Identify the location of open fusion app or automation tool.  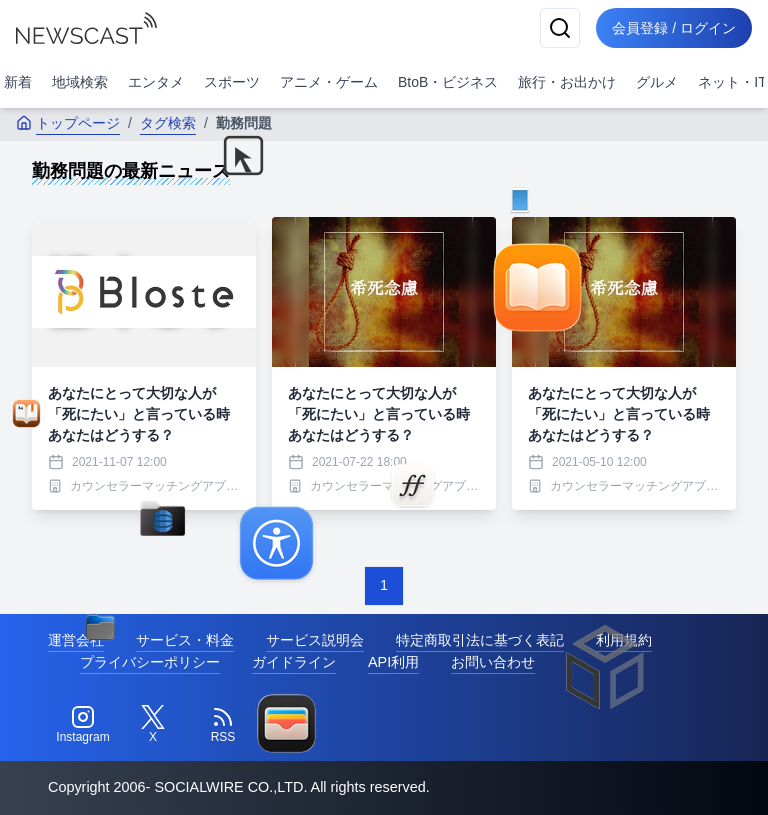
(243, 155).